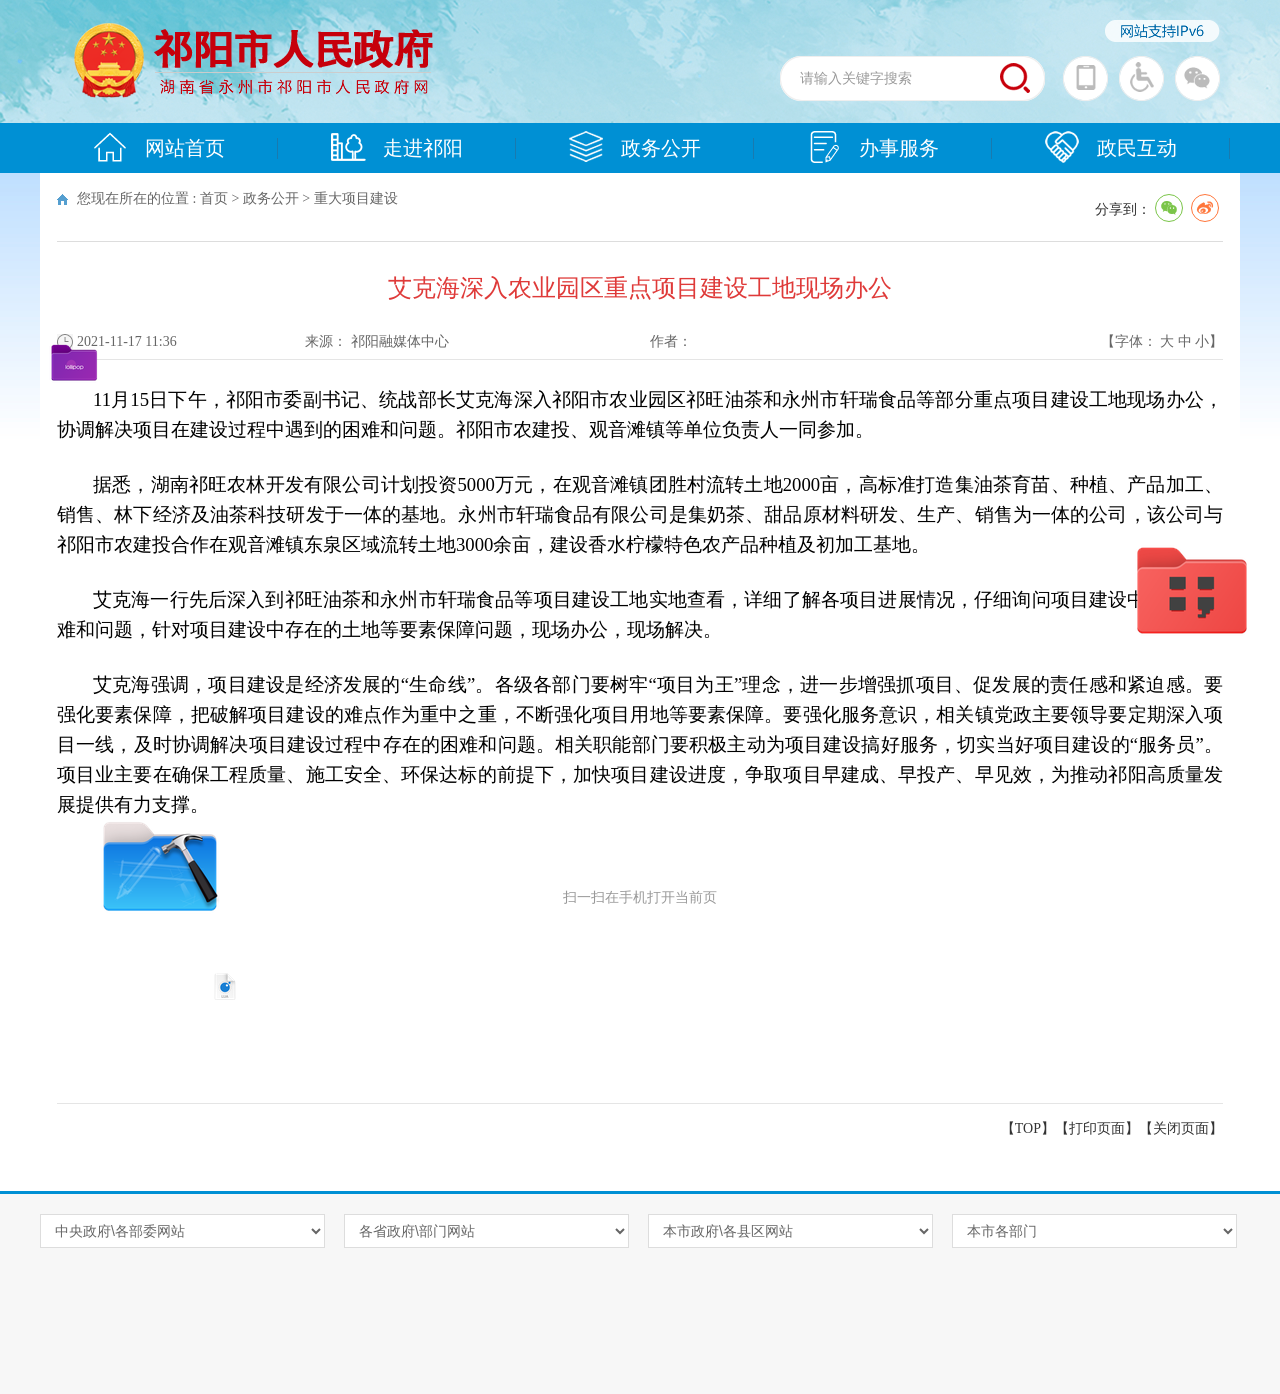 This screenshot has width=1280, height=1394. I want to click on open android lollipop system folder, so click(74, 364).